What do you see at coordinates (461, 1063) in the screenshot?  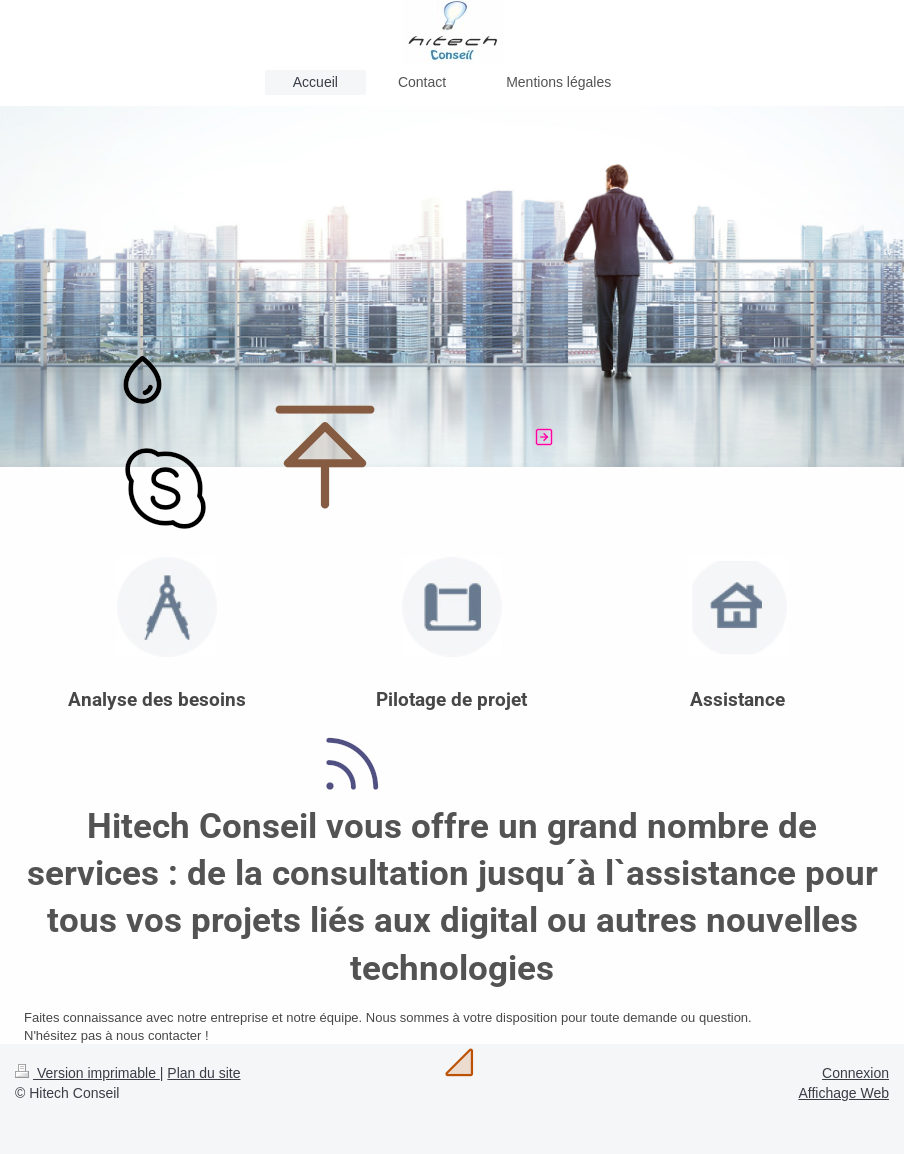 I see `indicates full cellular signal strength` at bounding box center [461, 1063].